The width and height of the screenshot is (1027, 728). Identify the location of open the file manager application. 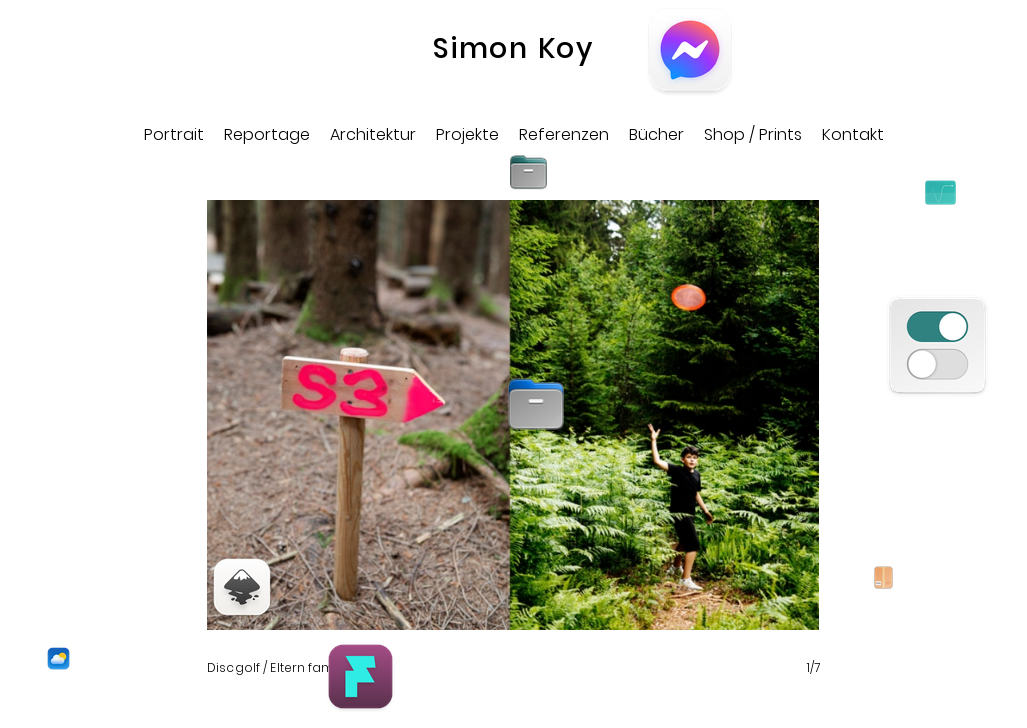
(528, 171).